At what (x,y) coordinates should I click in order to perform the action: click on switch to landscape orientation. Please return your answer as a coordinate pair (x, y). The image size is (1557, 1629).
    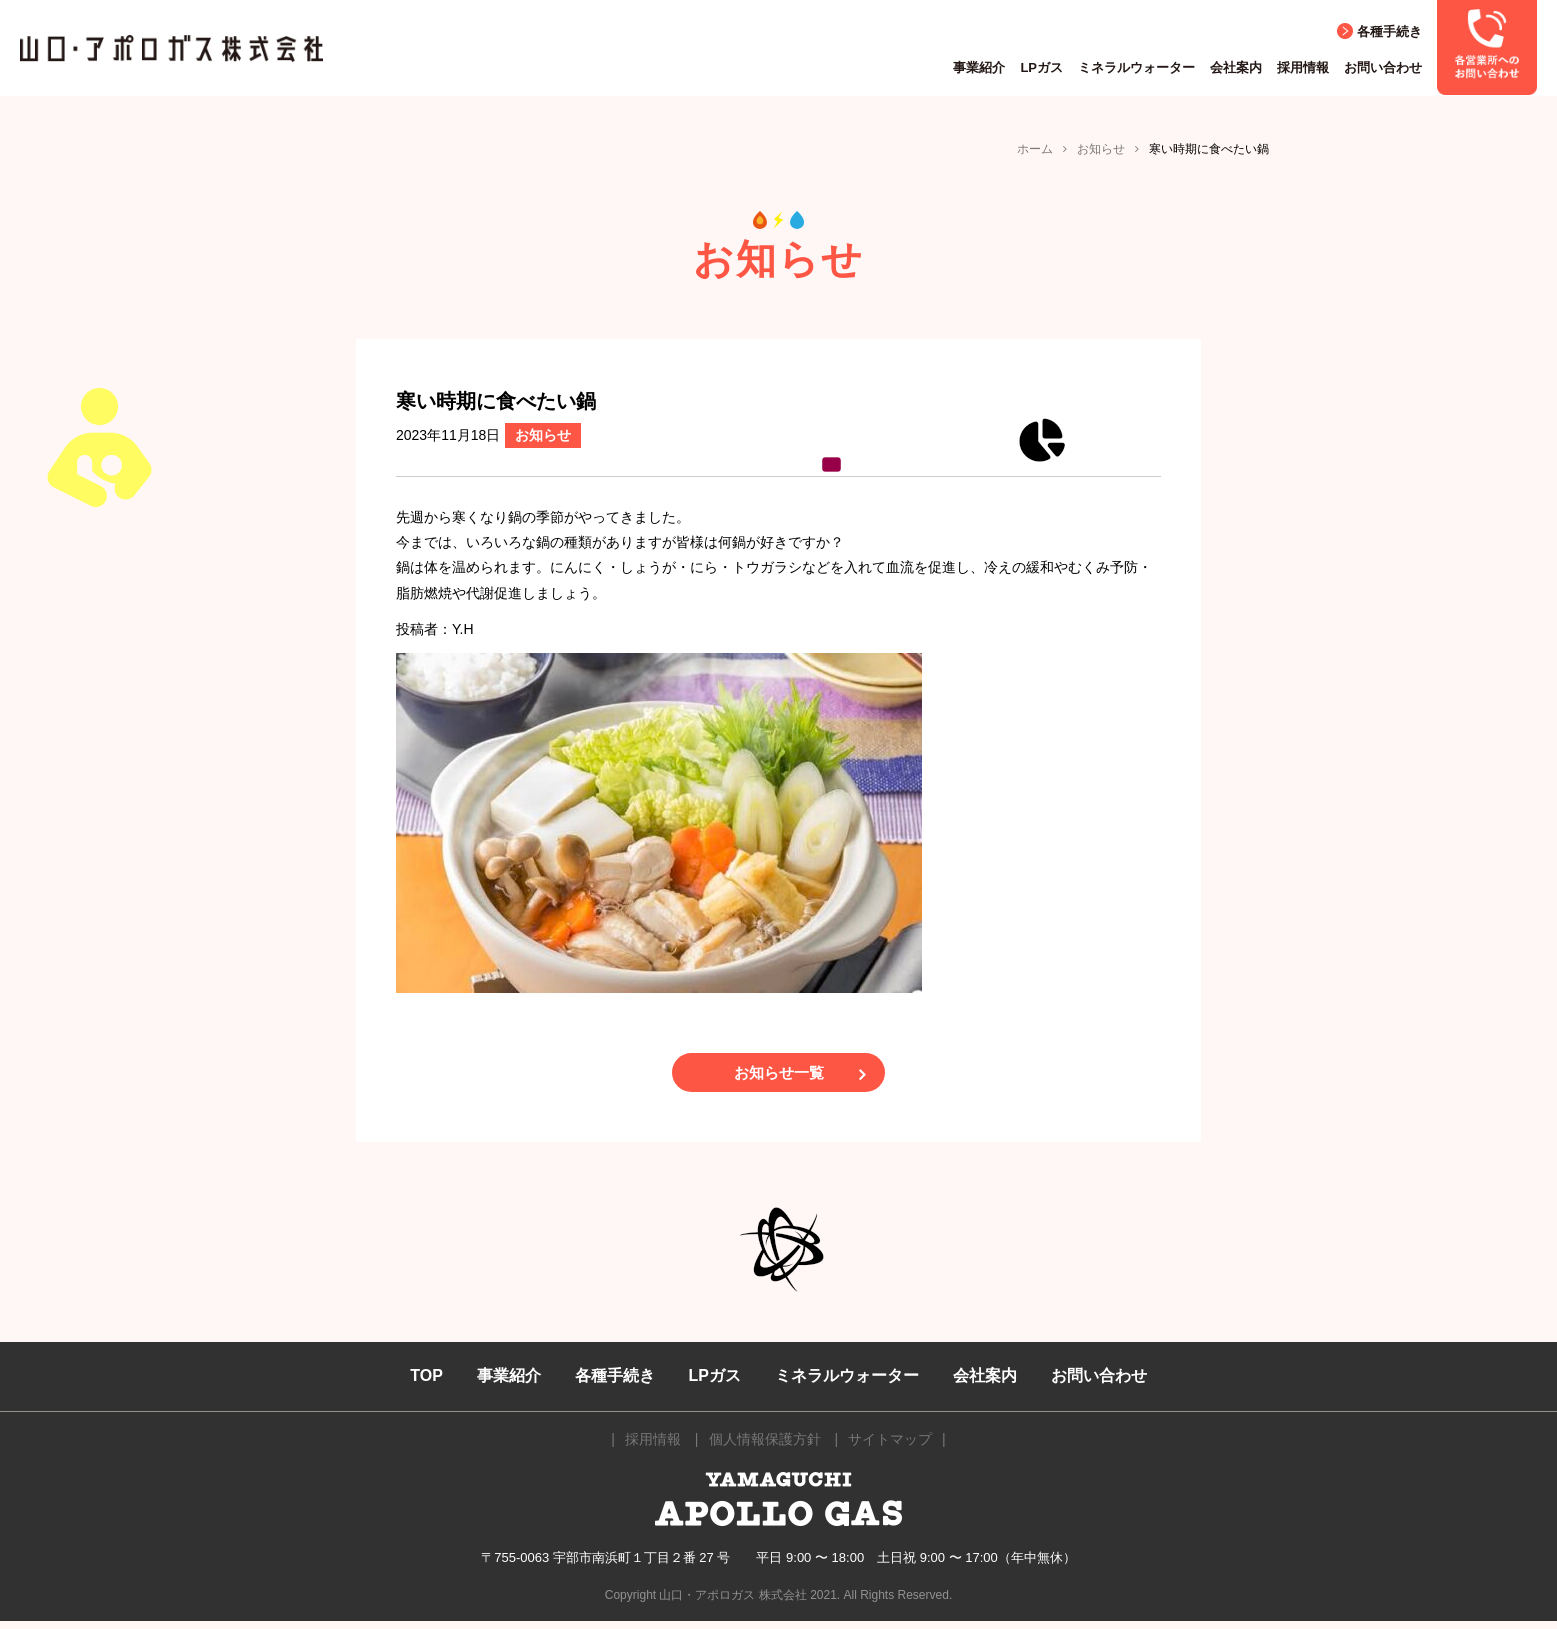
    Looking at the image, I should click on (831, 464).